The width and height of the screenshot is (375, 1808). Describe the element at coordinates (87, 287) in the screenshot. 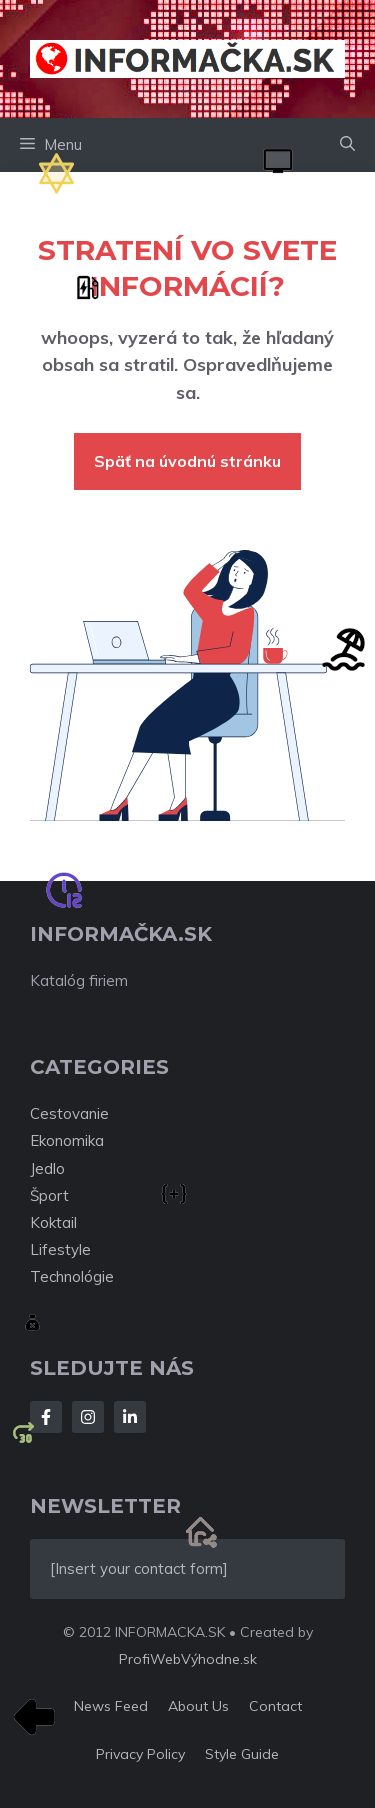

I see `find nearby electric vehicle charging stations` at that location.